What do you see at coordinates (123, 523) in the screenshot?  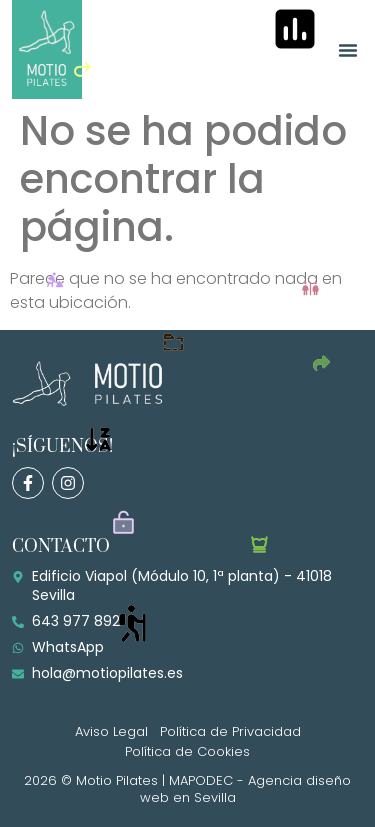 I see `unlock a protected item or feature` at bounding box center [123, 523].